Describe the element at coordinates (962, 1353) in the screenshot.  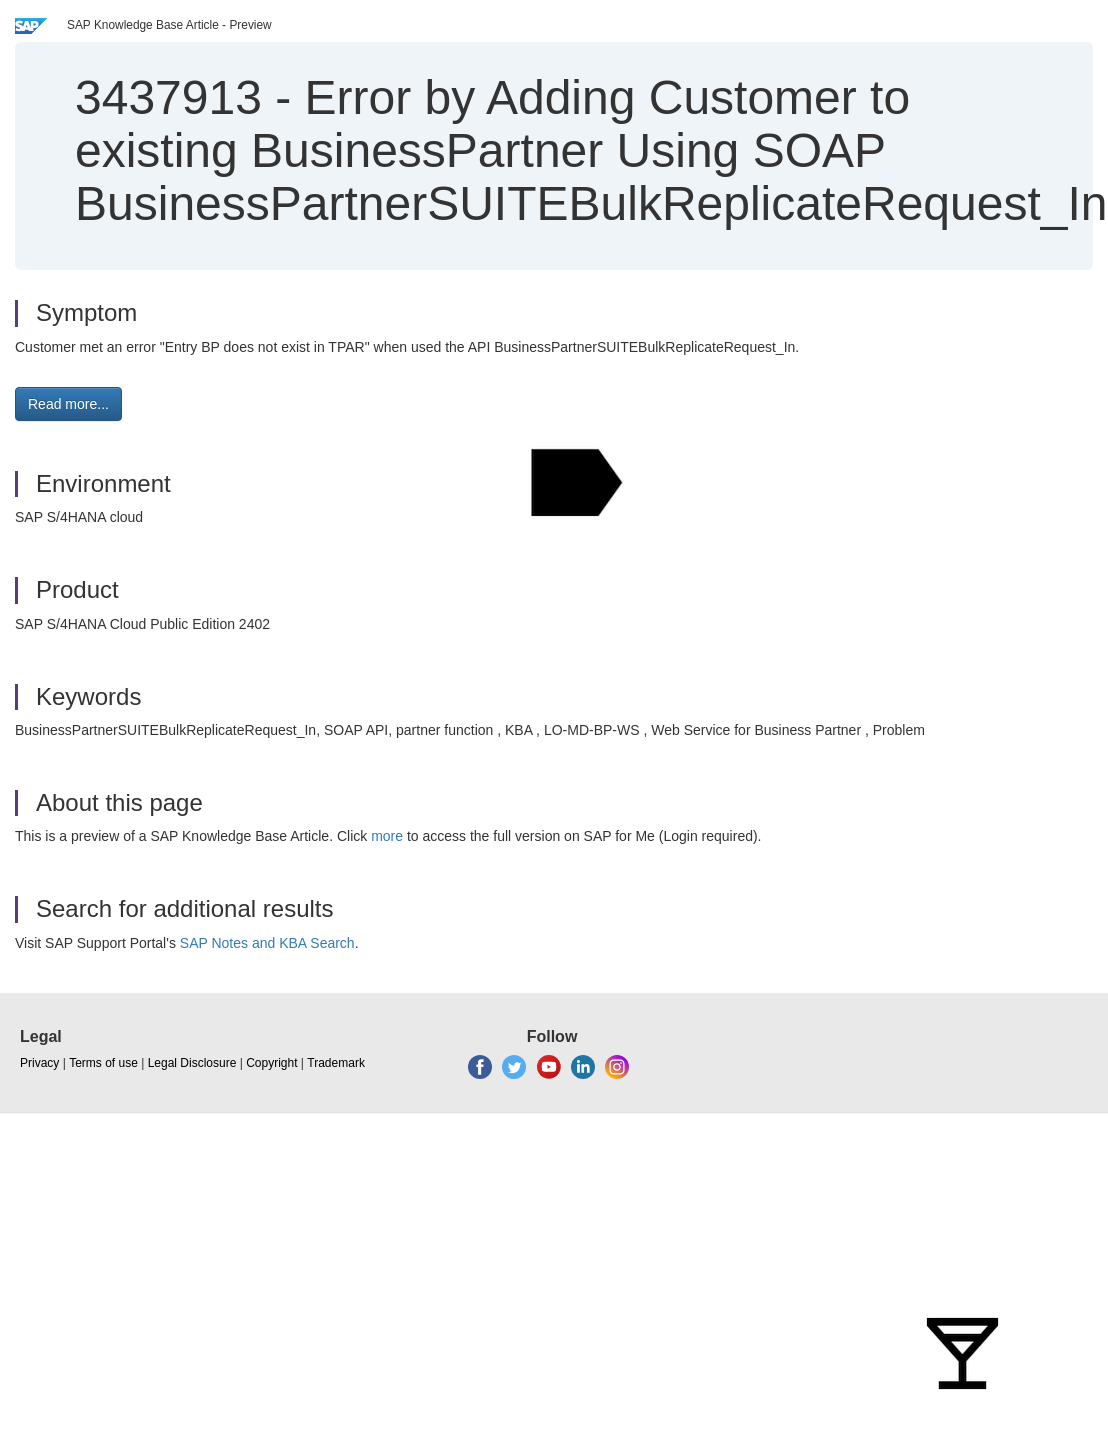
I see `find nearby bars or nightlife` at that location.